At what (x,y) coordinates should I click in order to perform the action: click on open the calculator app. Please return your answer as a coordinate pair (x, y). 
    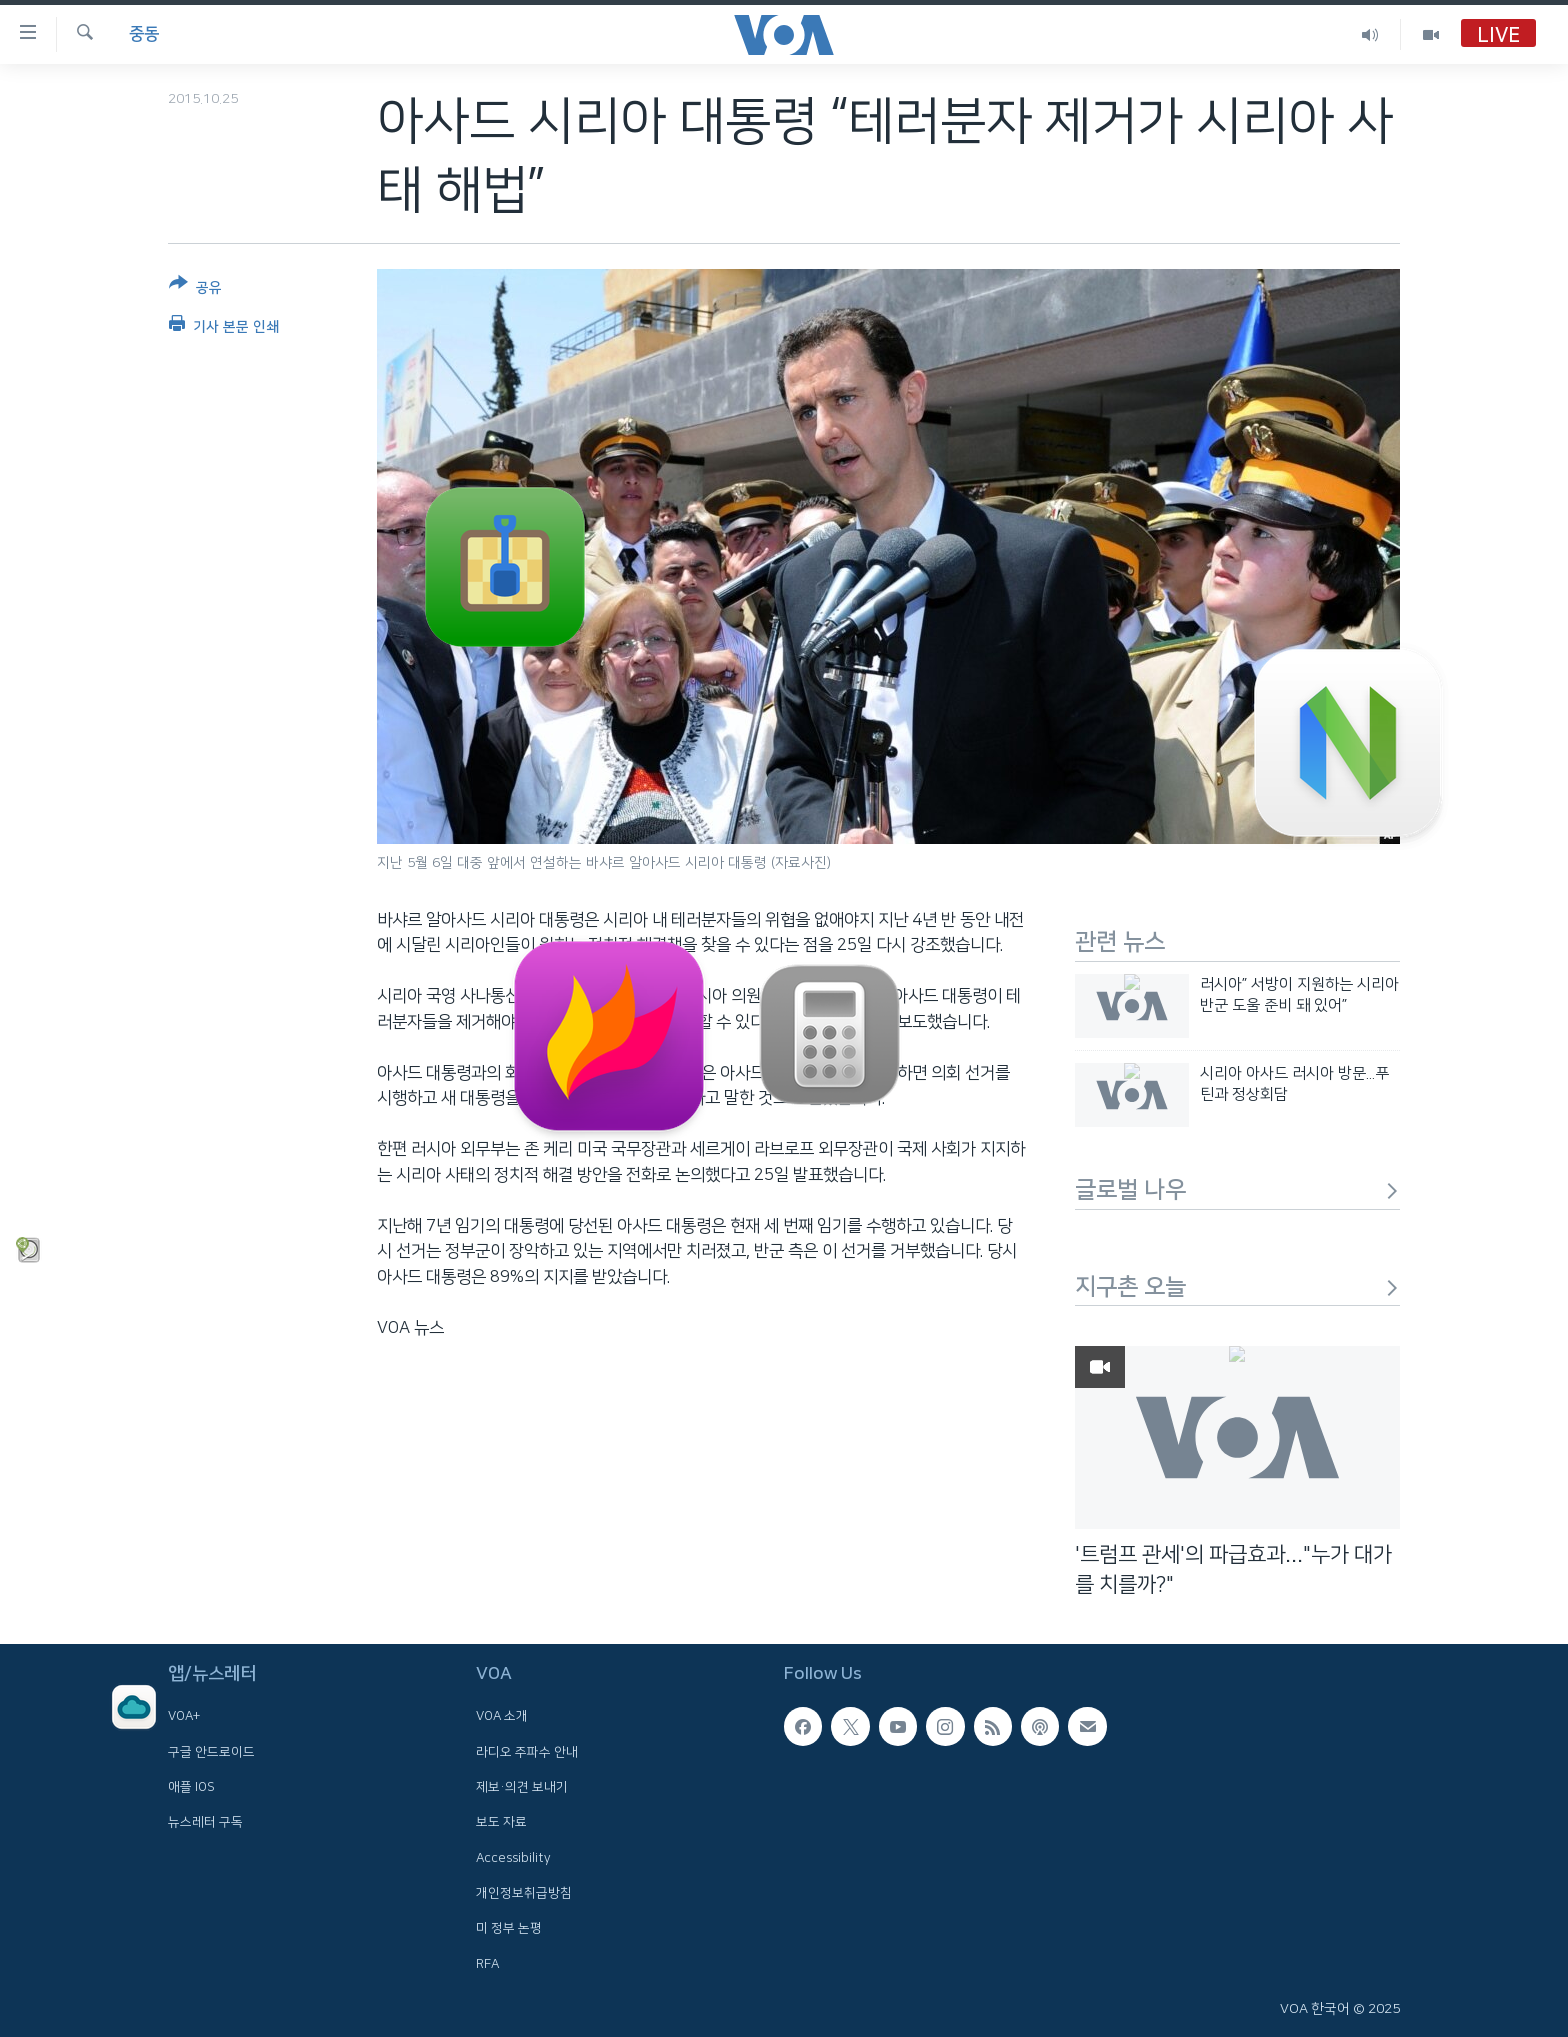
    Looking at the image, I should click on (829, 1034).